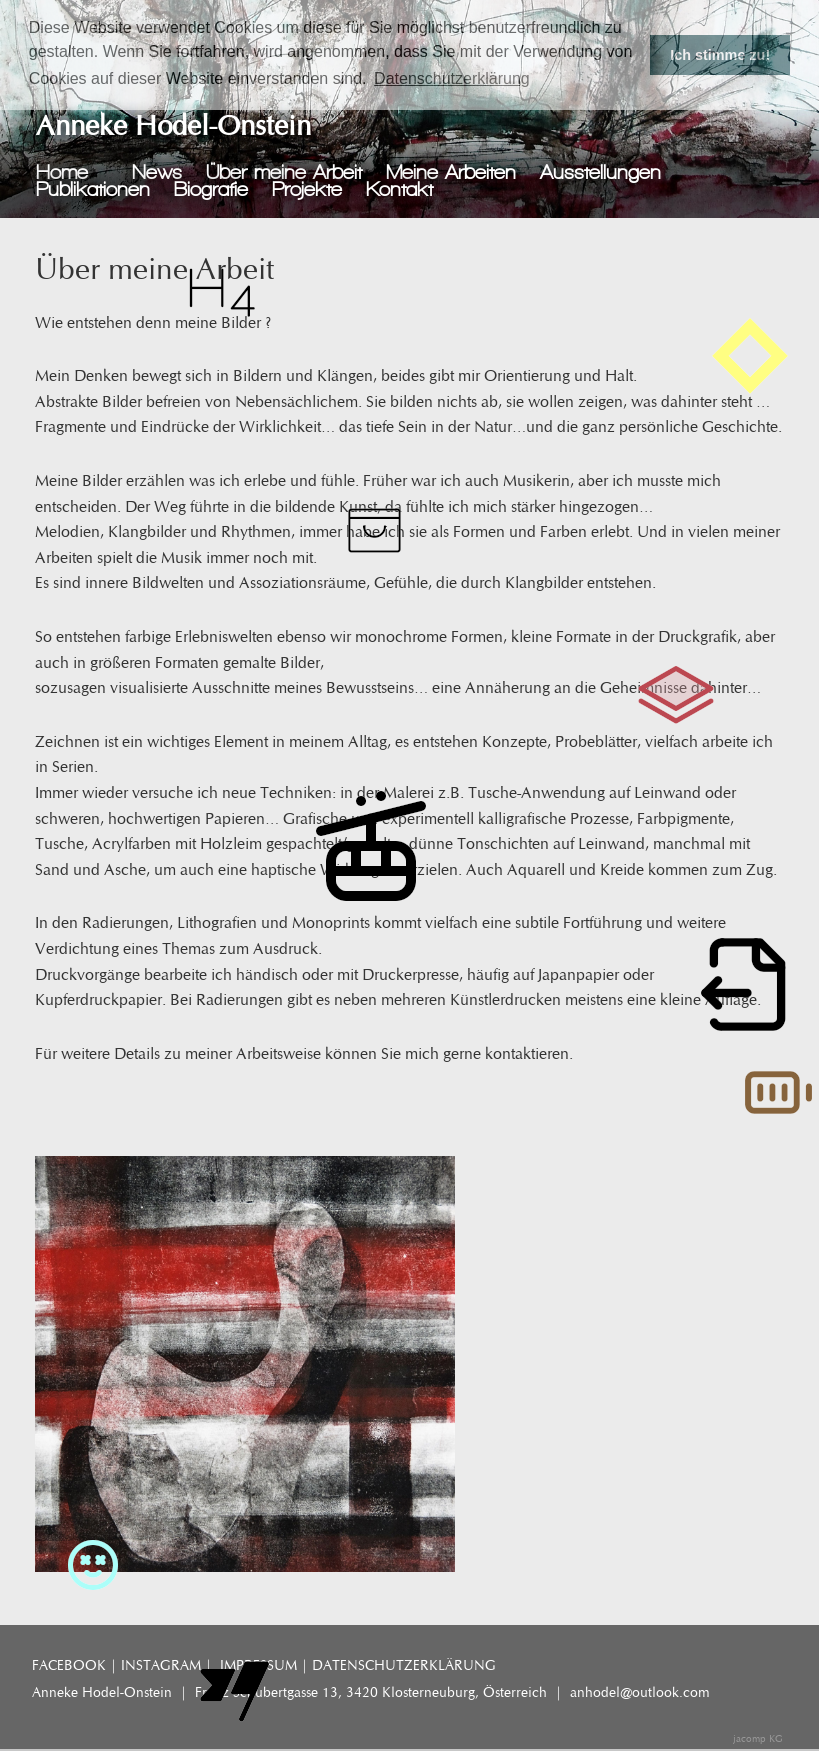 The height and width of the screenshot is (1751, 819). What do you see at coordinates (217, 291) in the screenshot?
I see `format text as heading level 4` at bounding box center [217, 291].